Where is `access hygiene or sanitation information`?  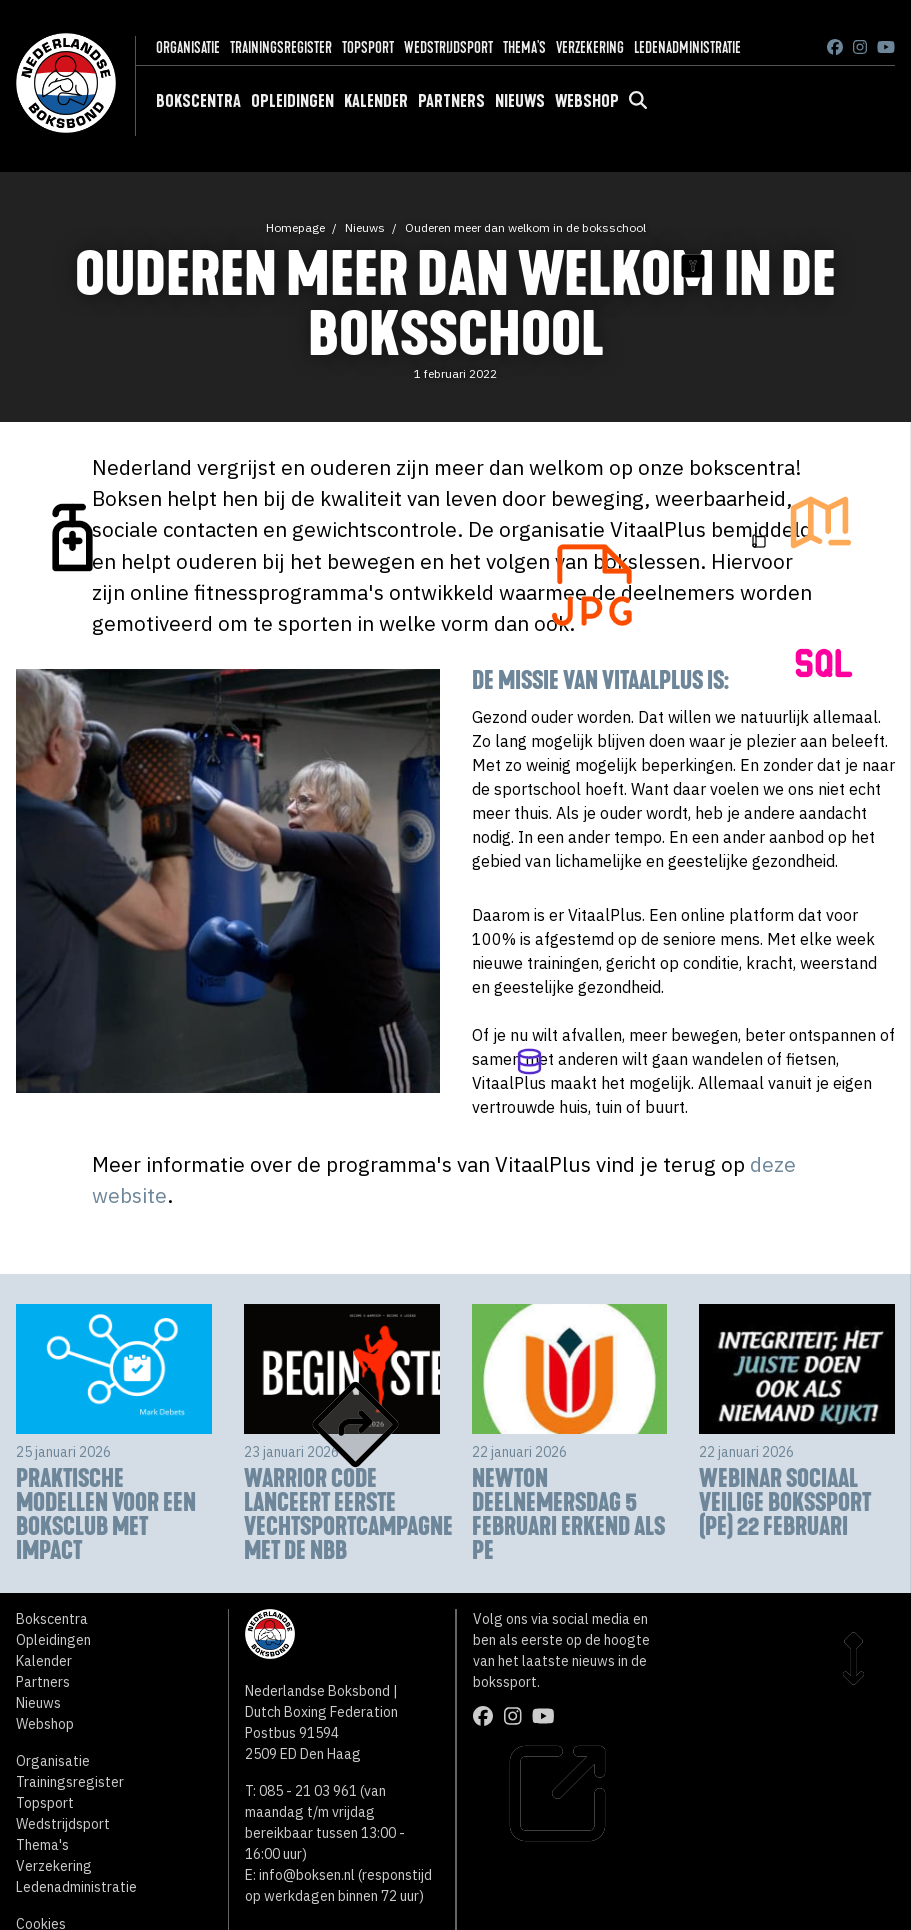 access hygiene or sanitation information is located at coordinates (72, 537).